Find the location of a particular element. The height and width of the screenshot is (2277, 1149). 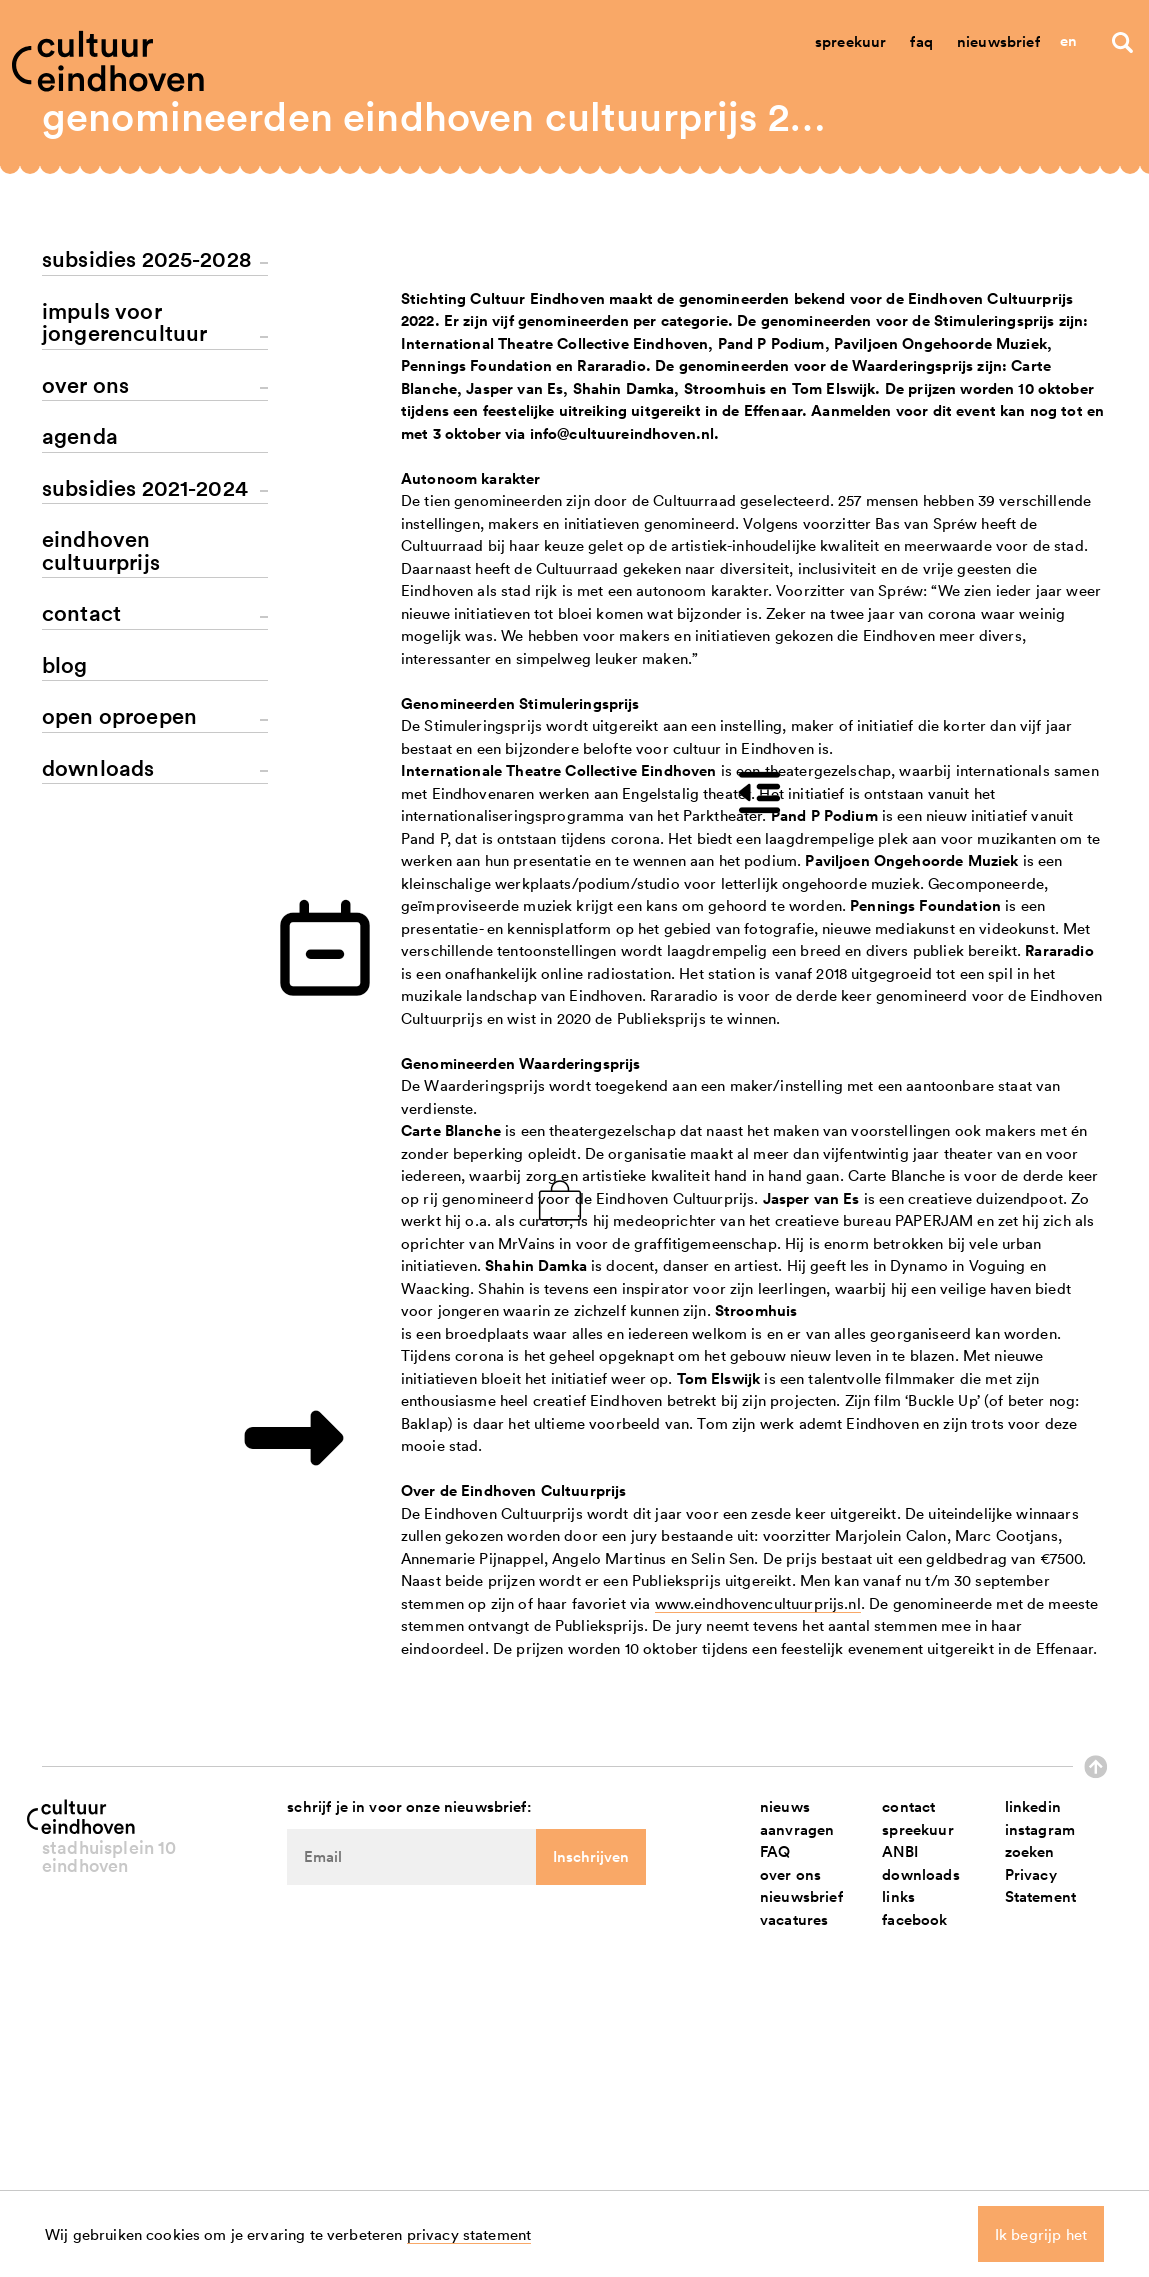

proceed to the next step is located at coordinates (294, 1438).